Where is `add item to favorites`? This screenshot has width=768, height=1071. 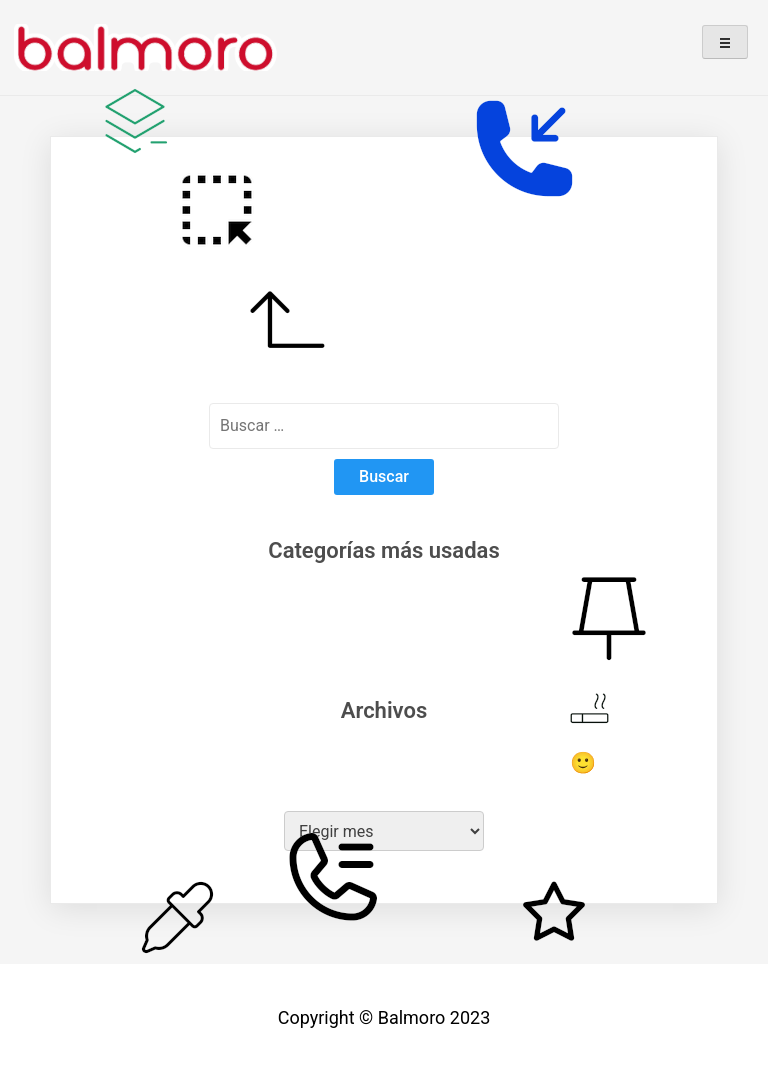 add item to favorites is located at coordinates (554, 914).